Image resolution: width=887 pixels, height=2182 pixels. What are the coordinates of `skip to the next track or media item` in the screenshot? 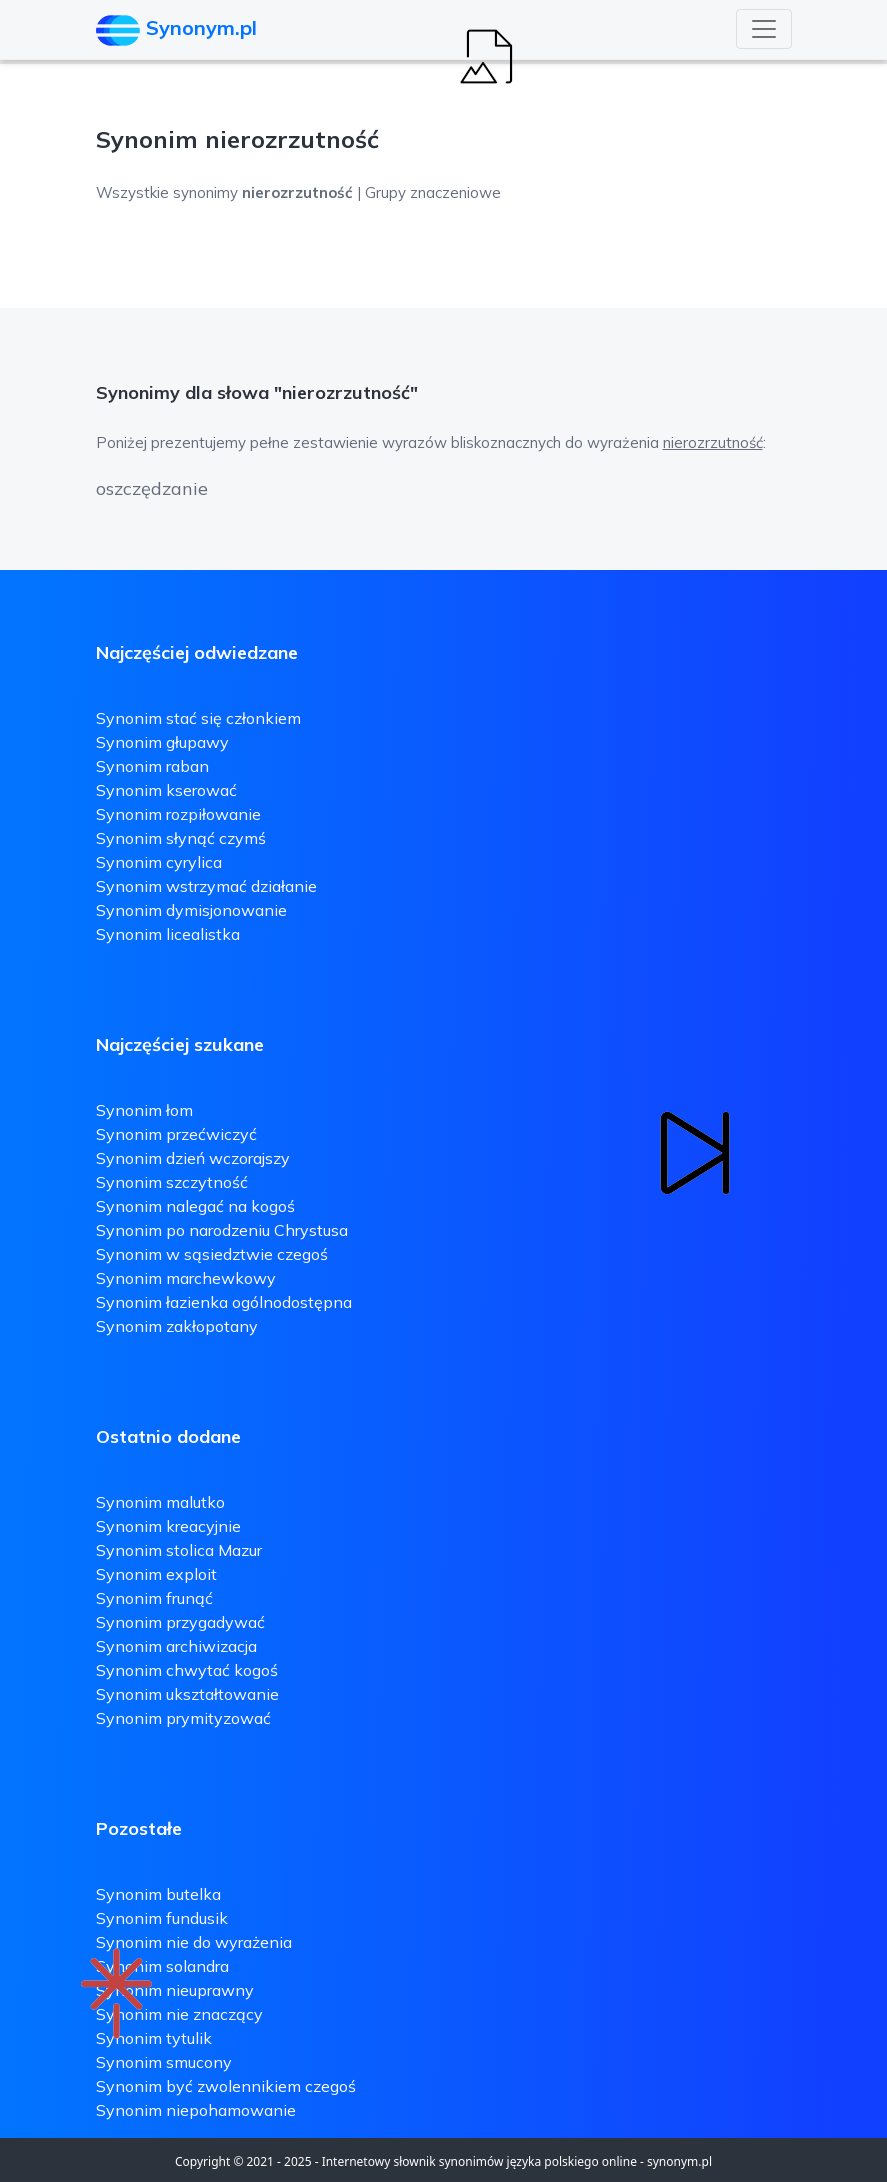 It's located at (695, 1153).